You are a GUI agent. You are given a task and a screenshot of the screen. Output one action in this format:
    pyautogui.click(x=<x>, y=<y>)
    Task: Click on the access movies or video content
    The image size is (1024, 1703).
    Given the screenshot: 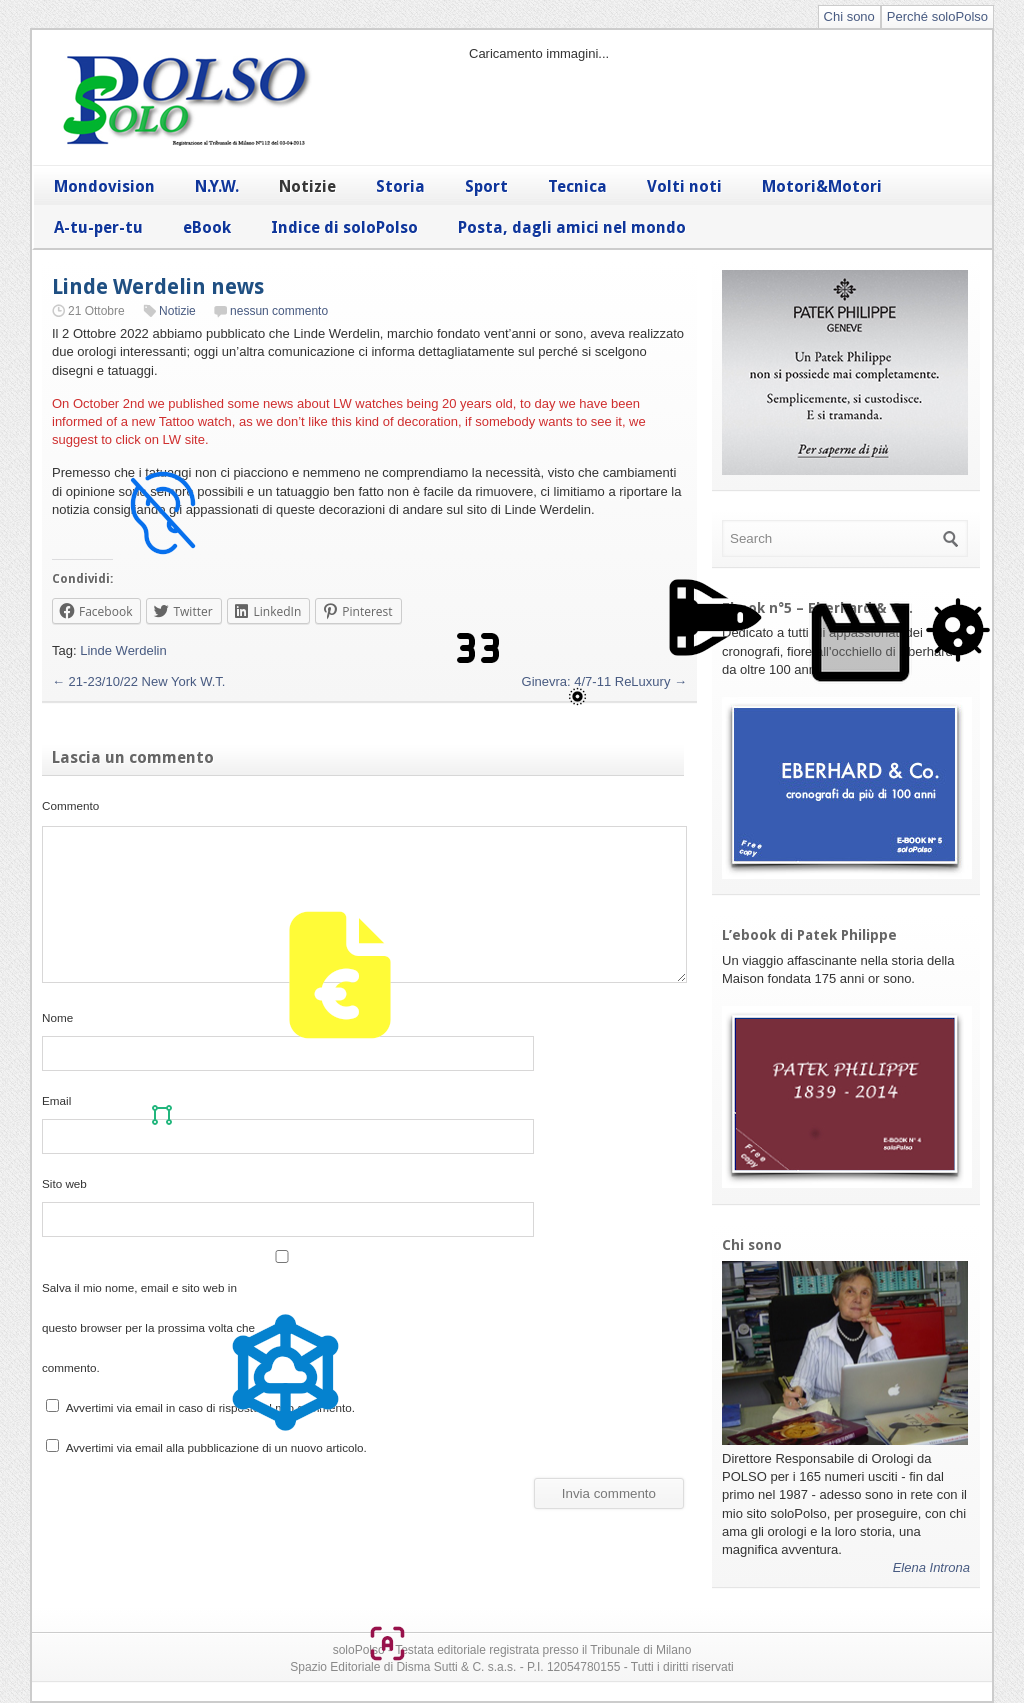 What is the action you would take?
    pyautogui.click(x=860, y=642)
    